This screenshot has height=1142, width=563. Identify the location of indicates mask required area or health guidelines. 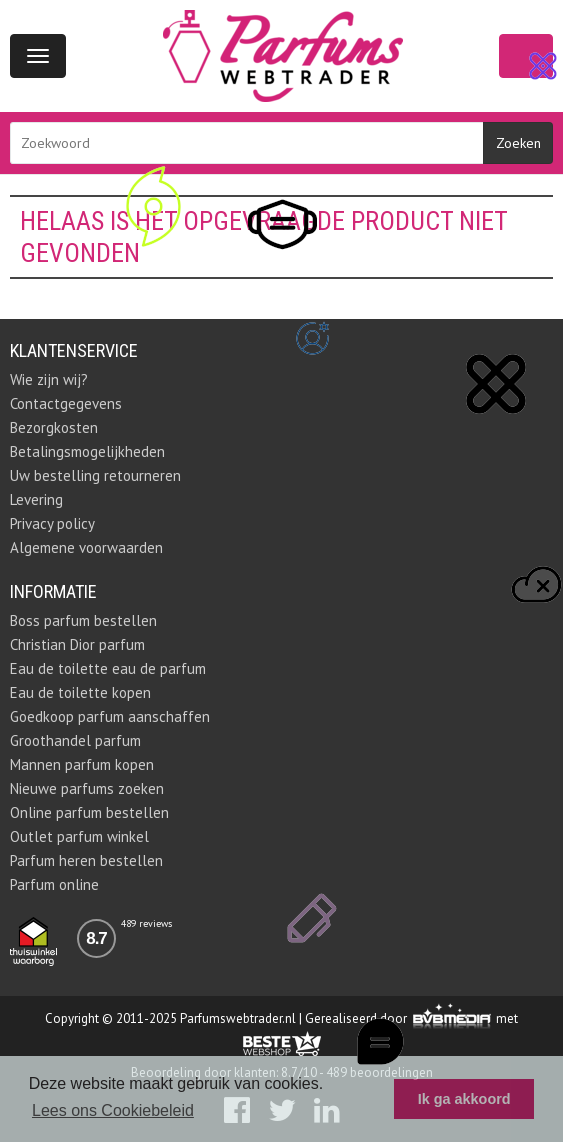
(282, 225).